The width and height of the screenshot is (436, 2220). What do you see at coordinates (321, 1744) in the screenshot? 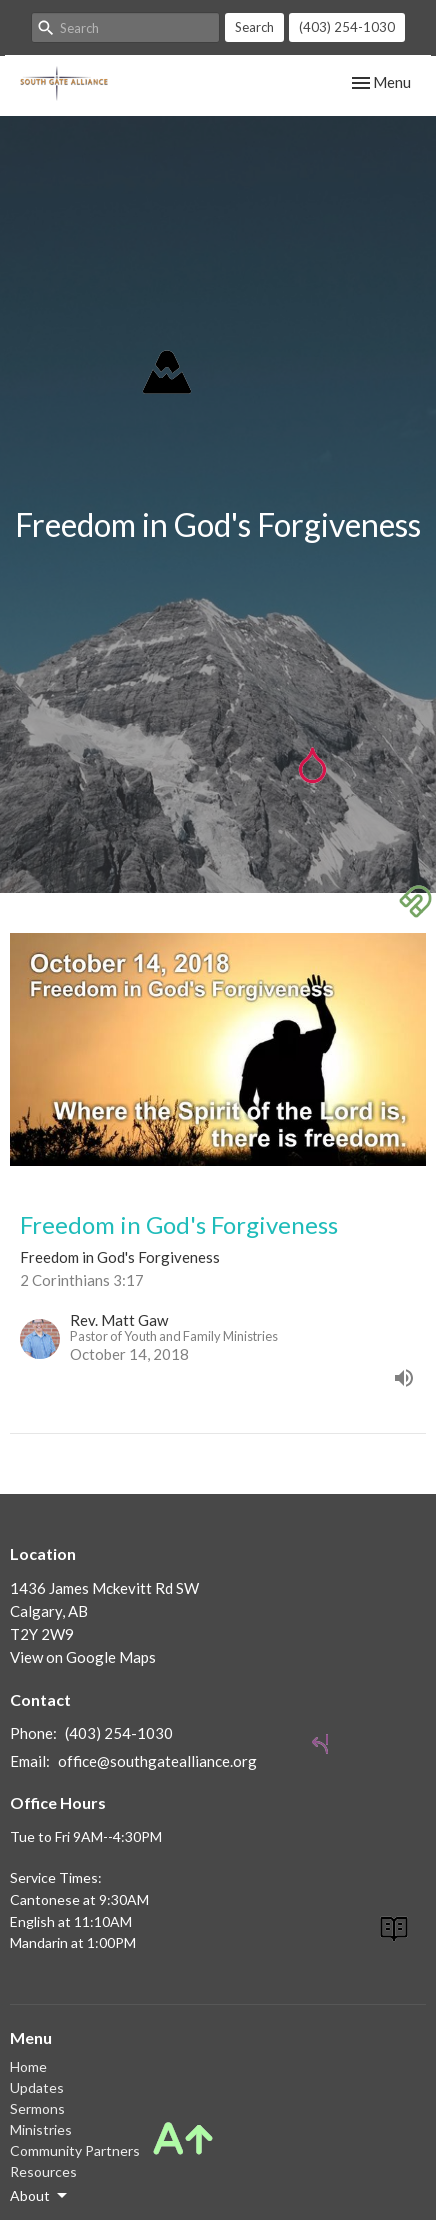
I see `take the next left turn` at bounding box center [321, 1744].